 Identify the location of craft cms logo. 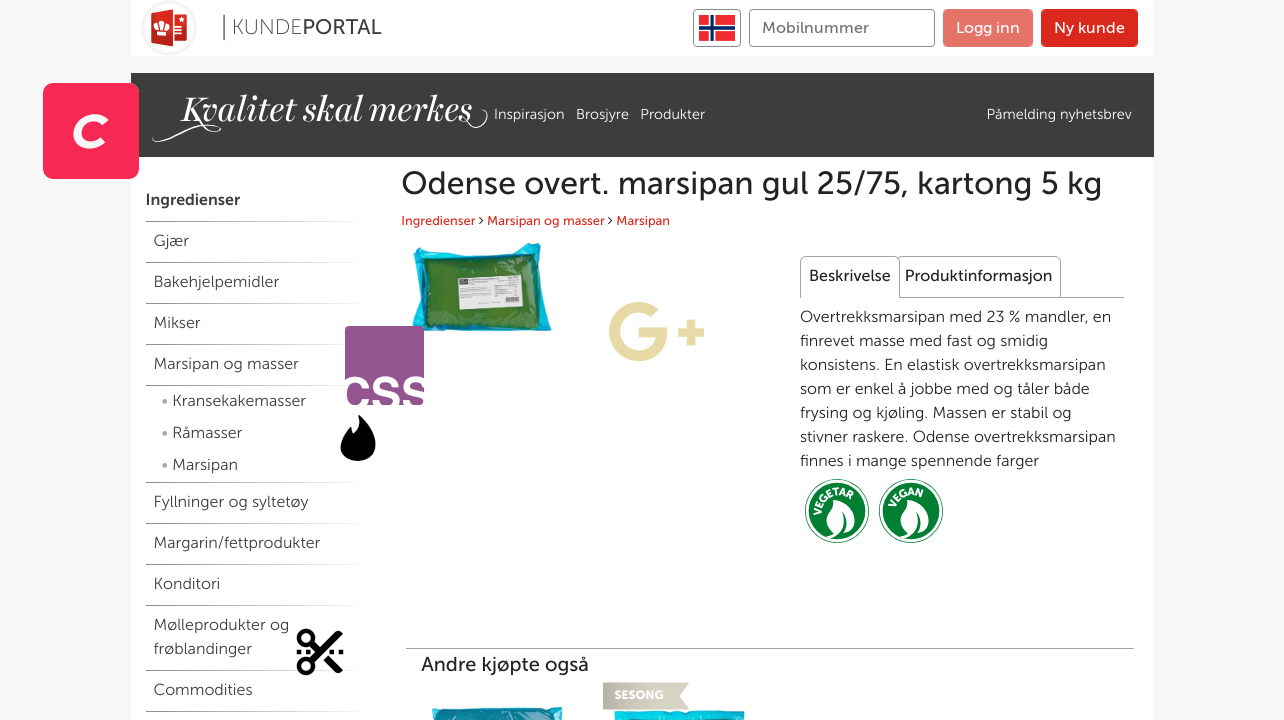
(91, 131).